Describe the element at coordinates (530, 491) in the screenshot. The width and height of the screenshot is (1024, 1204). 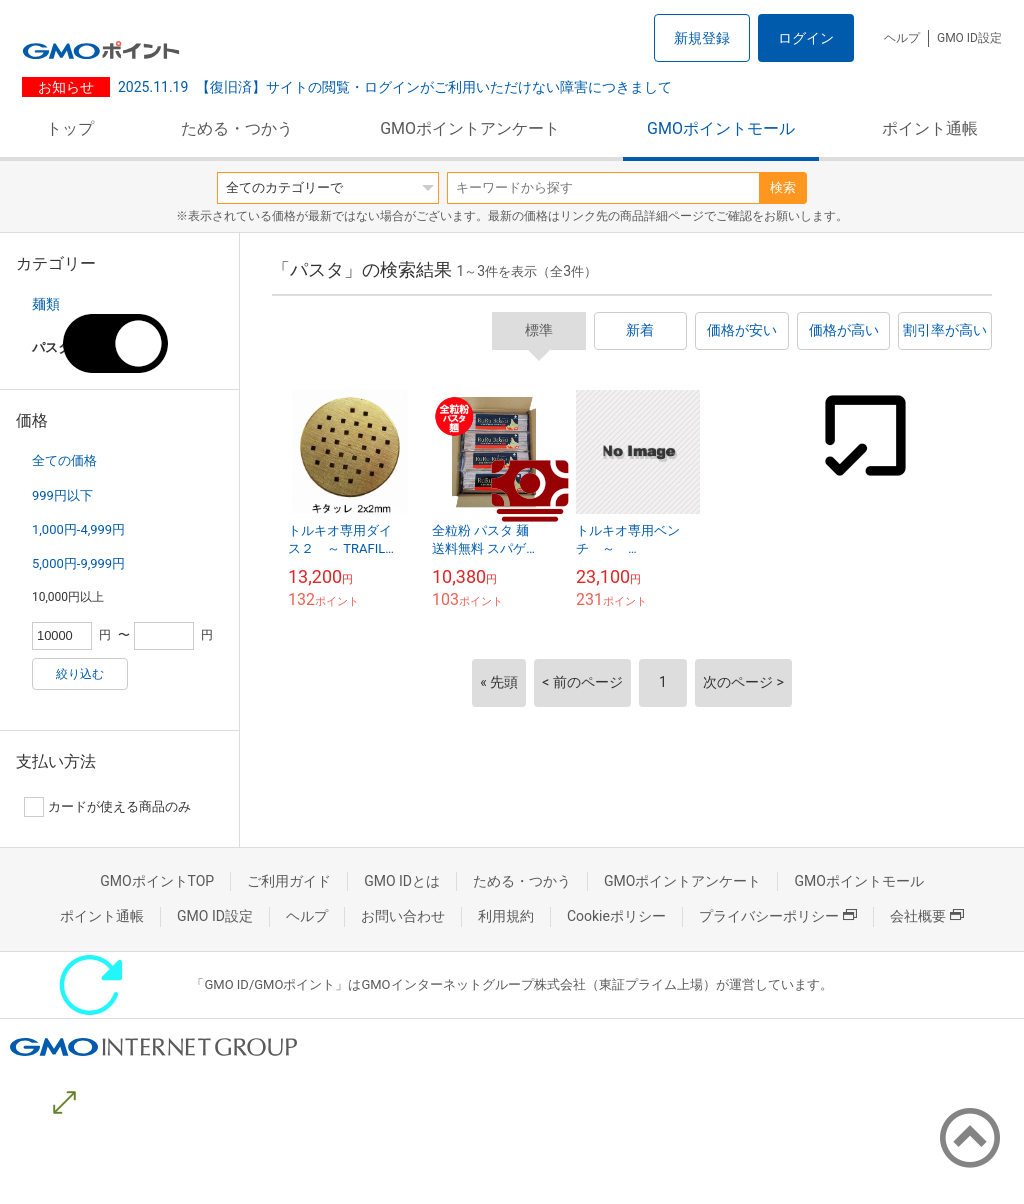
I see `view your cash balance` at that location.